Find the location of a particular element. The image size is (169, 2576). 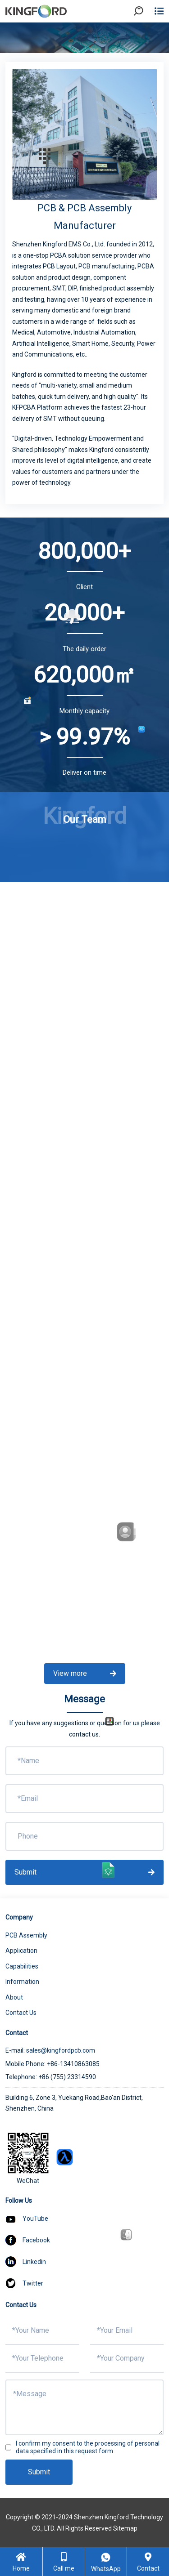

a vector graphics file is located at coordinates (108, 1870).